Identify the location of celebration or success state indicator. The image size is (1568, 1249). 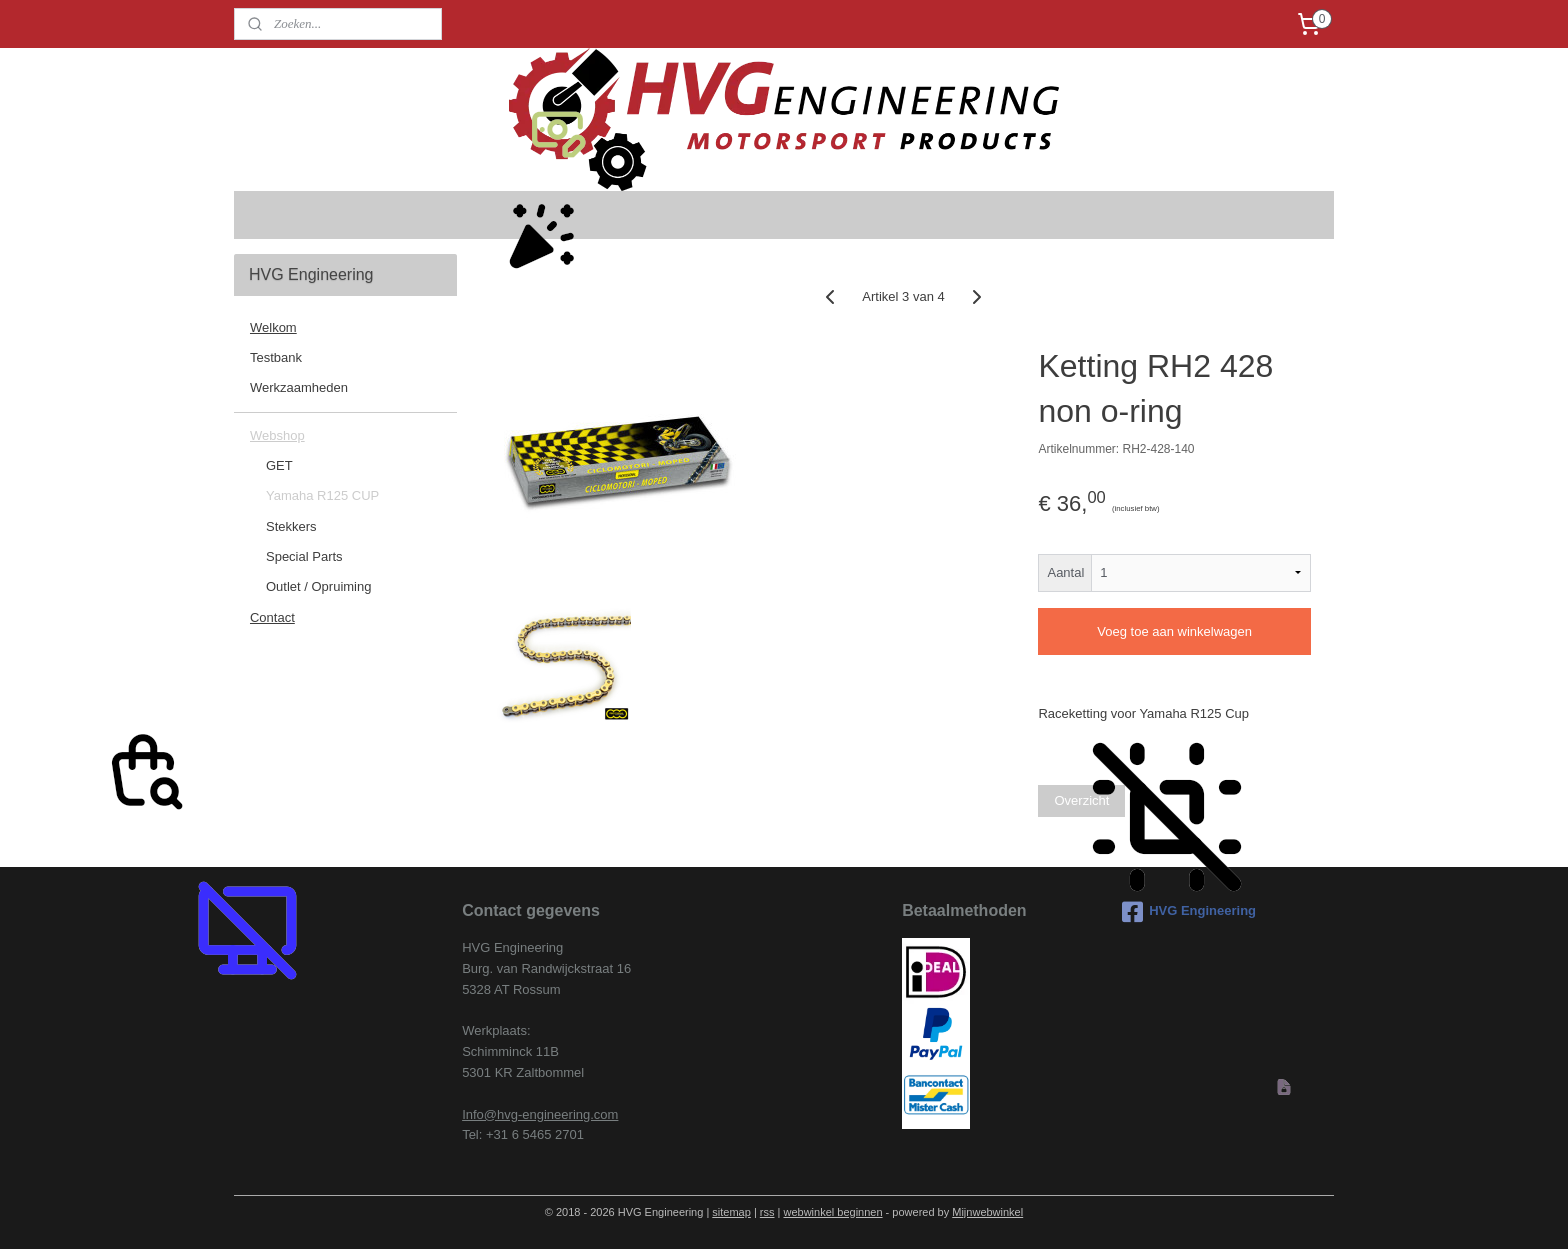
(543, 234).